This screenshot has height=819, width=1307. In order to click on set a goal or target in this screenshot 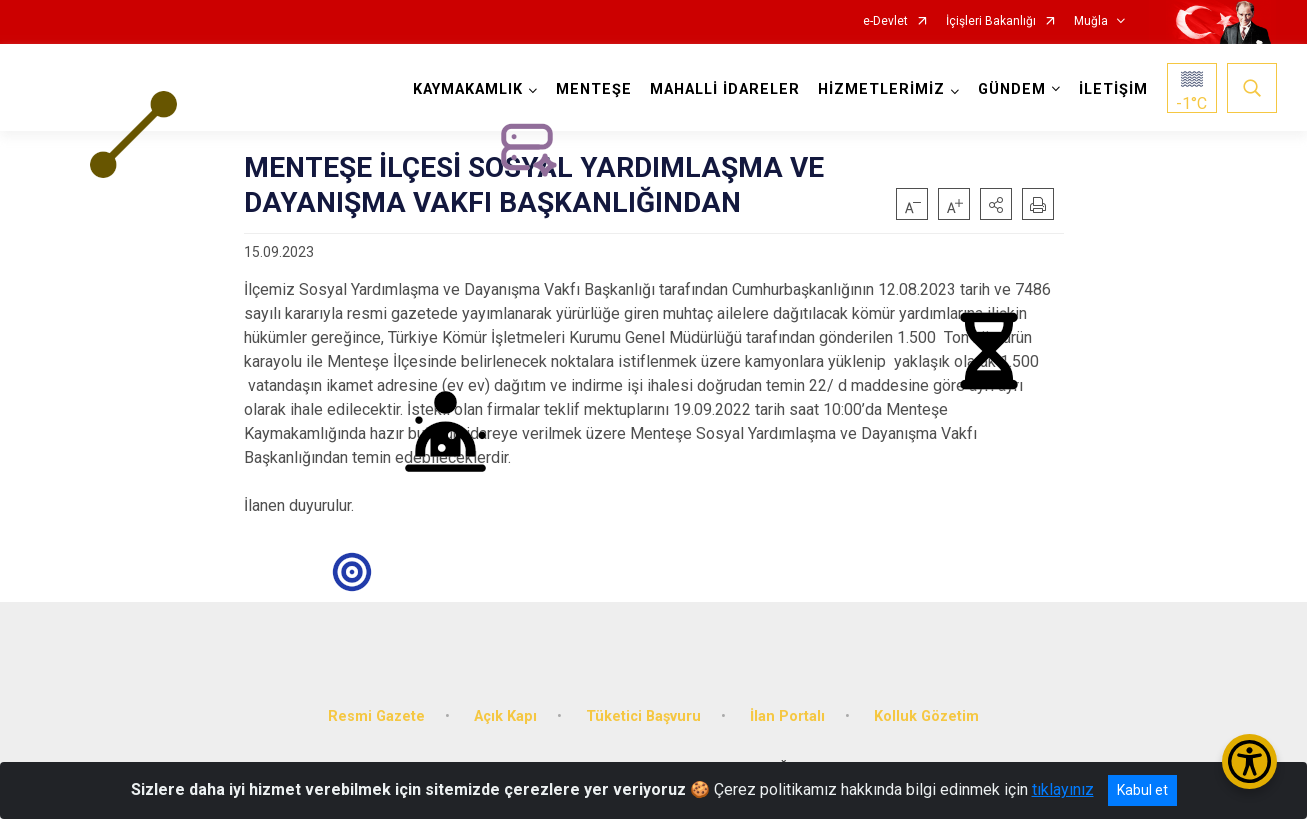, I will do `click(352, 572)`.